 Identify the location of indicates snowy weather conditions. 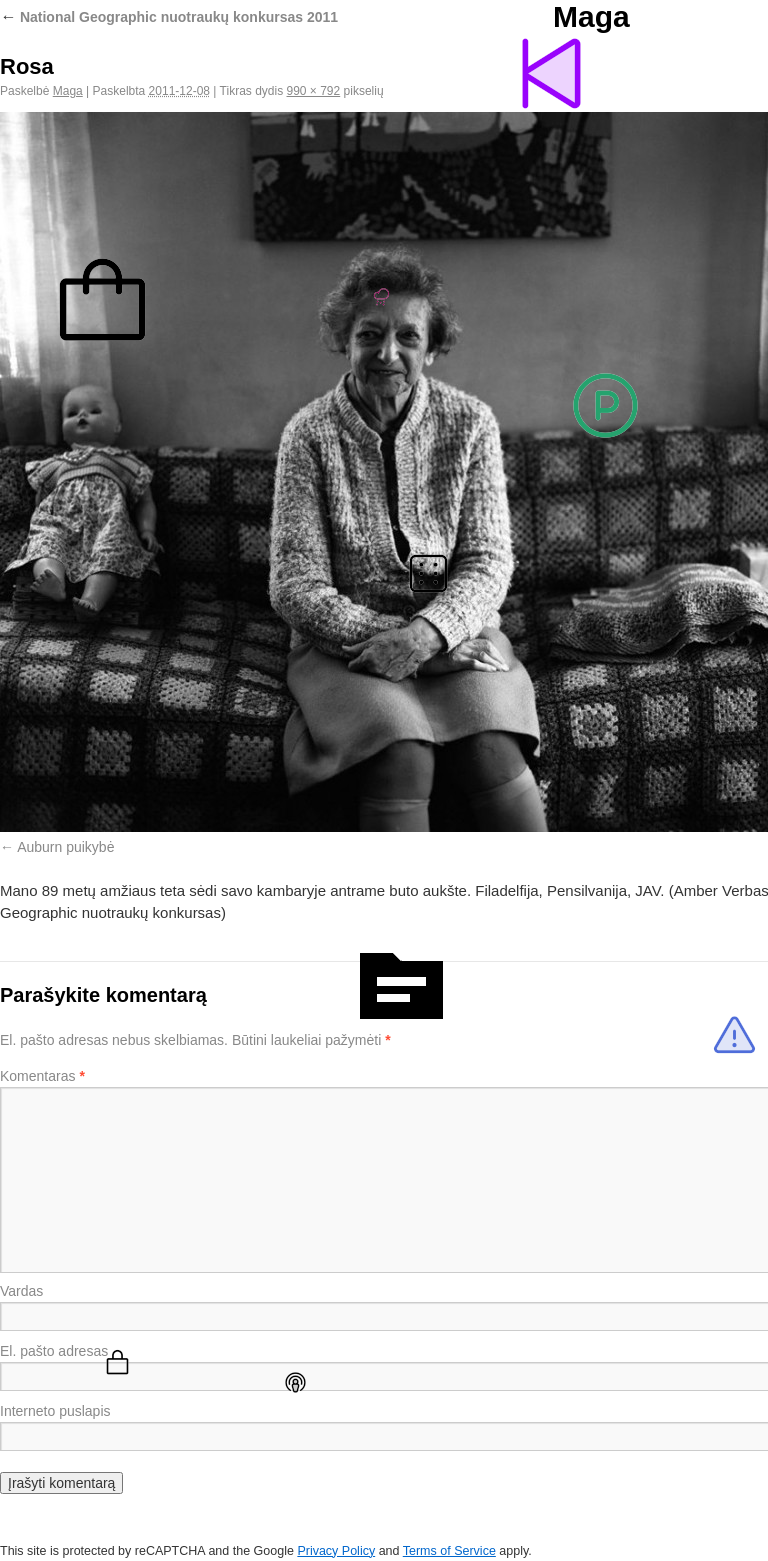
(381, 296).